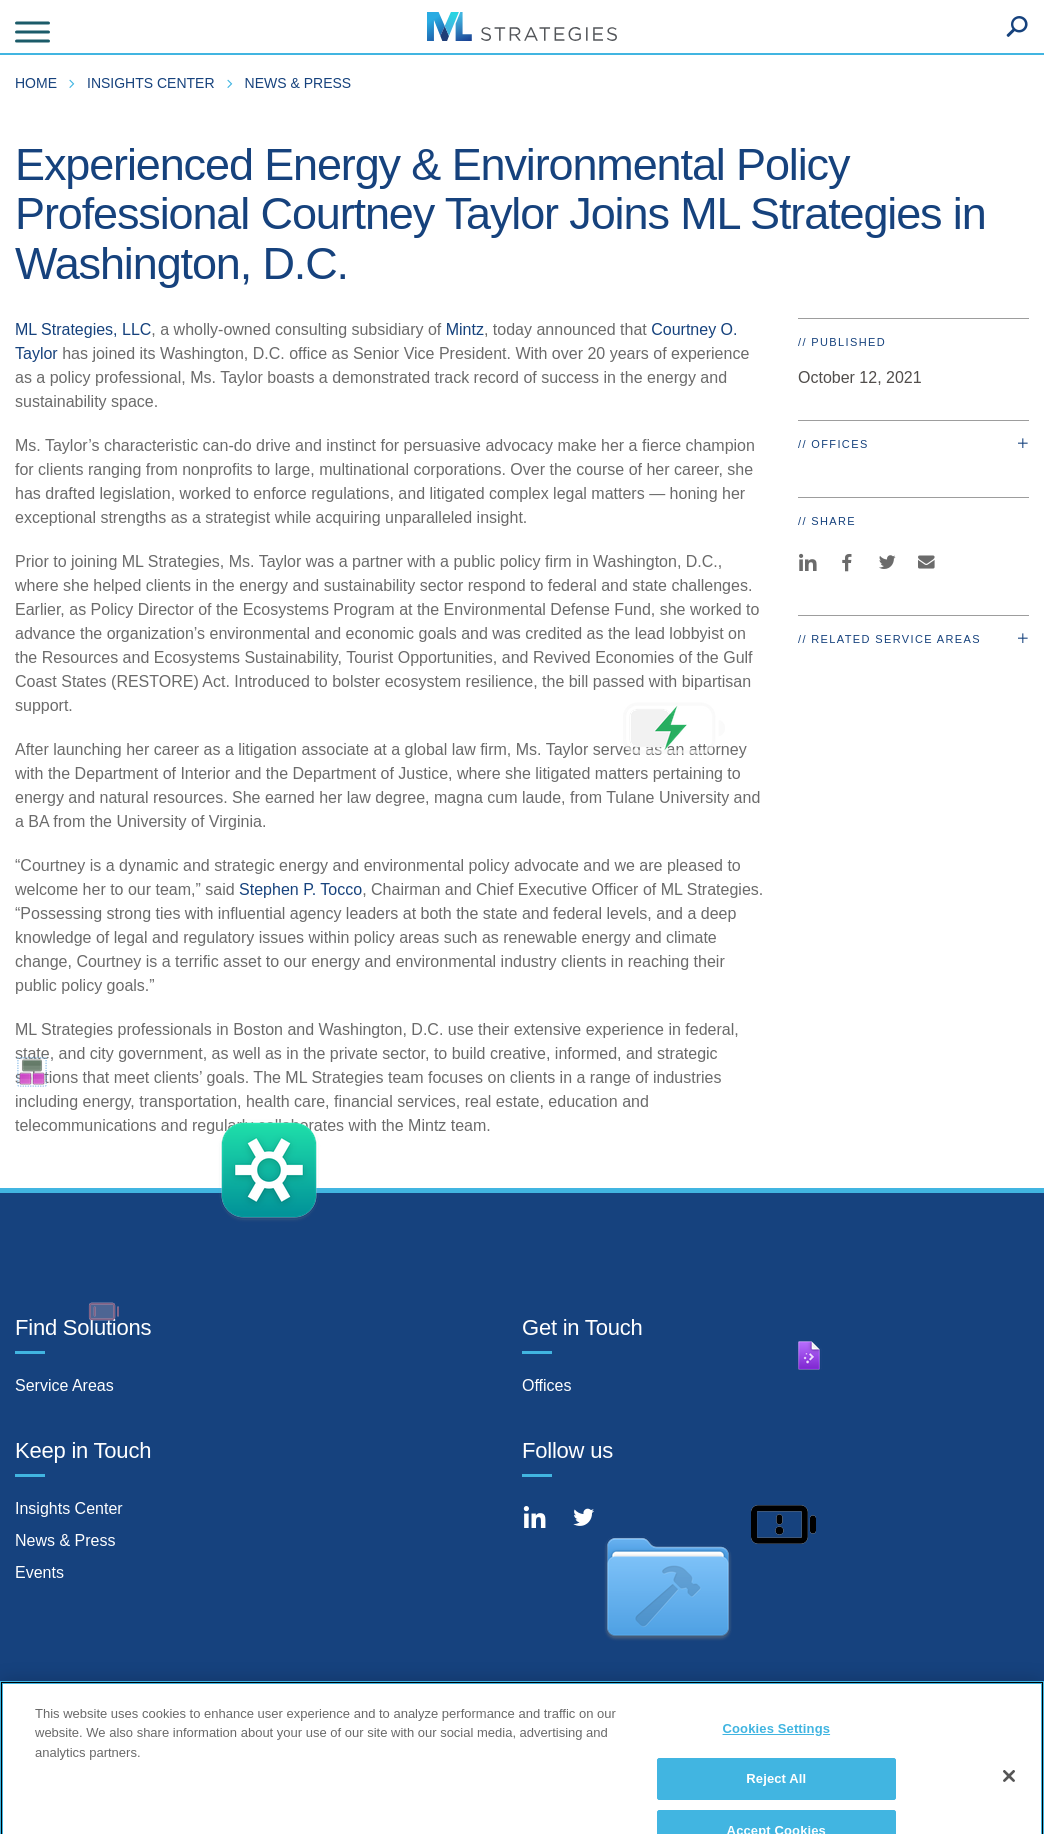 Image resolution: width=1044 pixels, height=1834 pixels. I want to click on select all items in the current view, so click(32, 1072).